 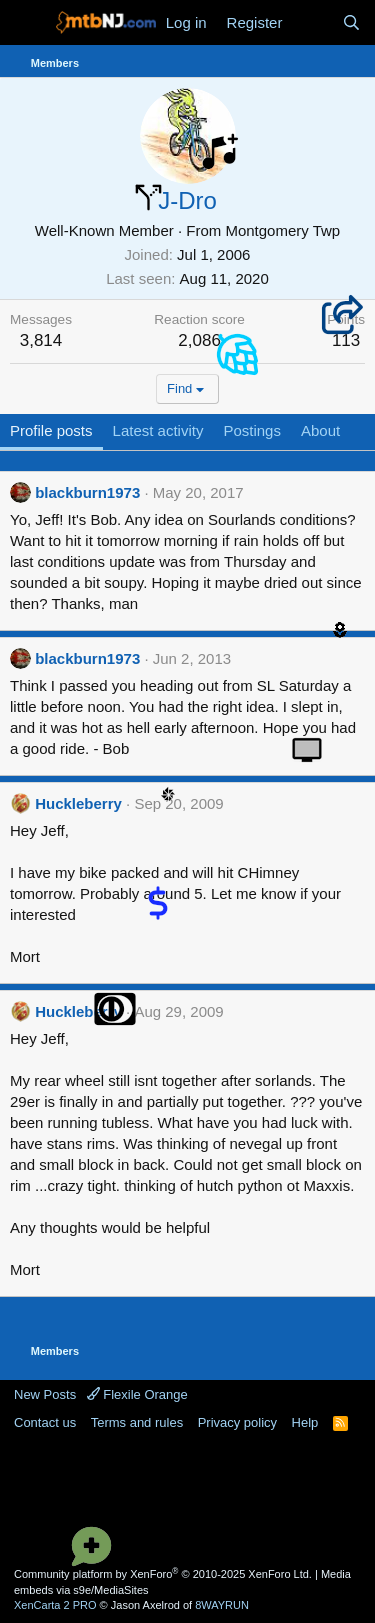 I want to click on add a new song to your library, so click(x=221, y=152).